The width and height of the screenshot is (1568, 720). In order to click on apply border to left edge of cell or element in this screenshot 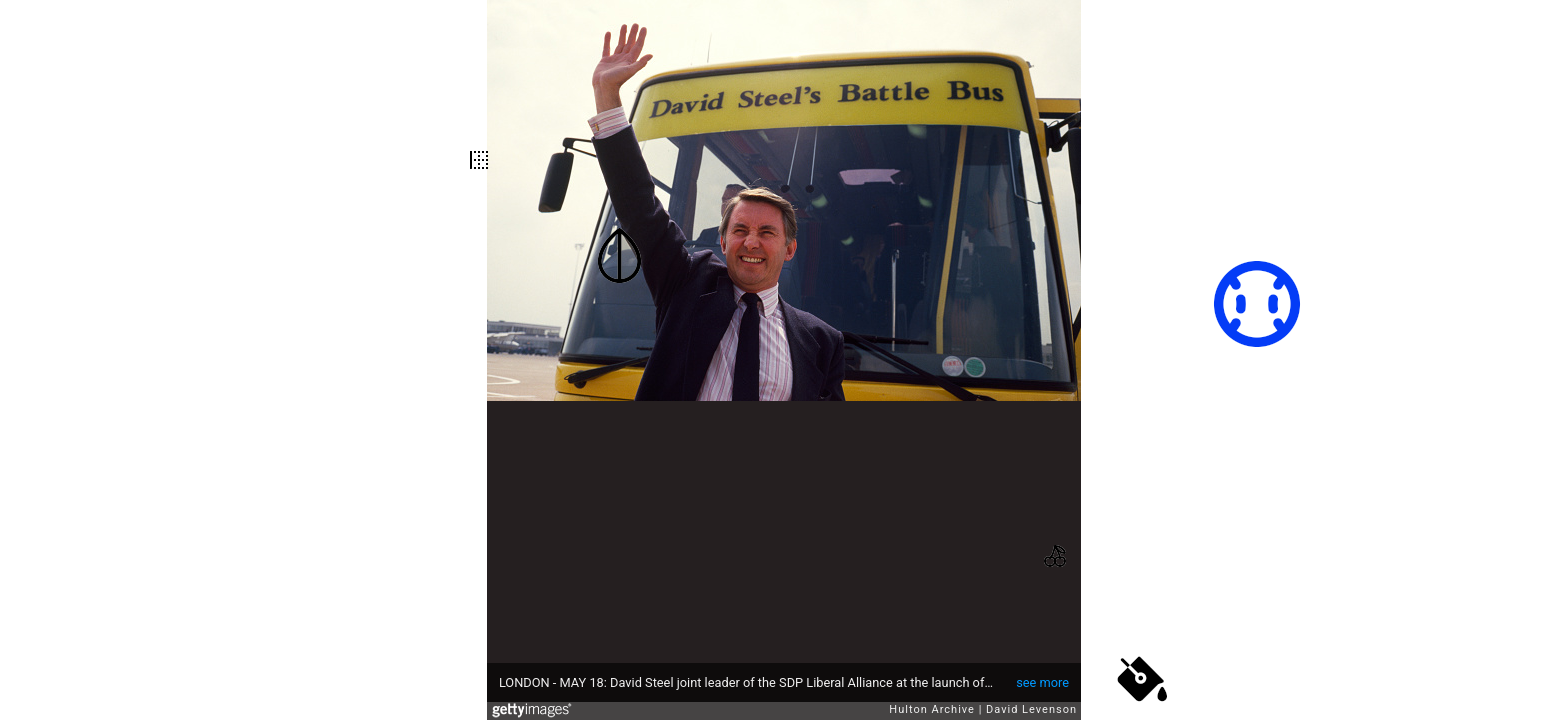, I will do `click(479, 160)`.